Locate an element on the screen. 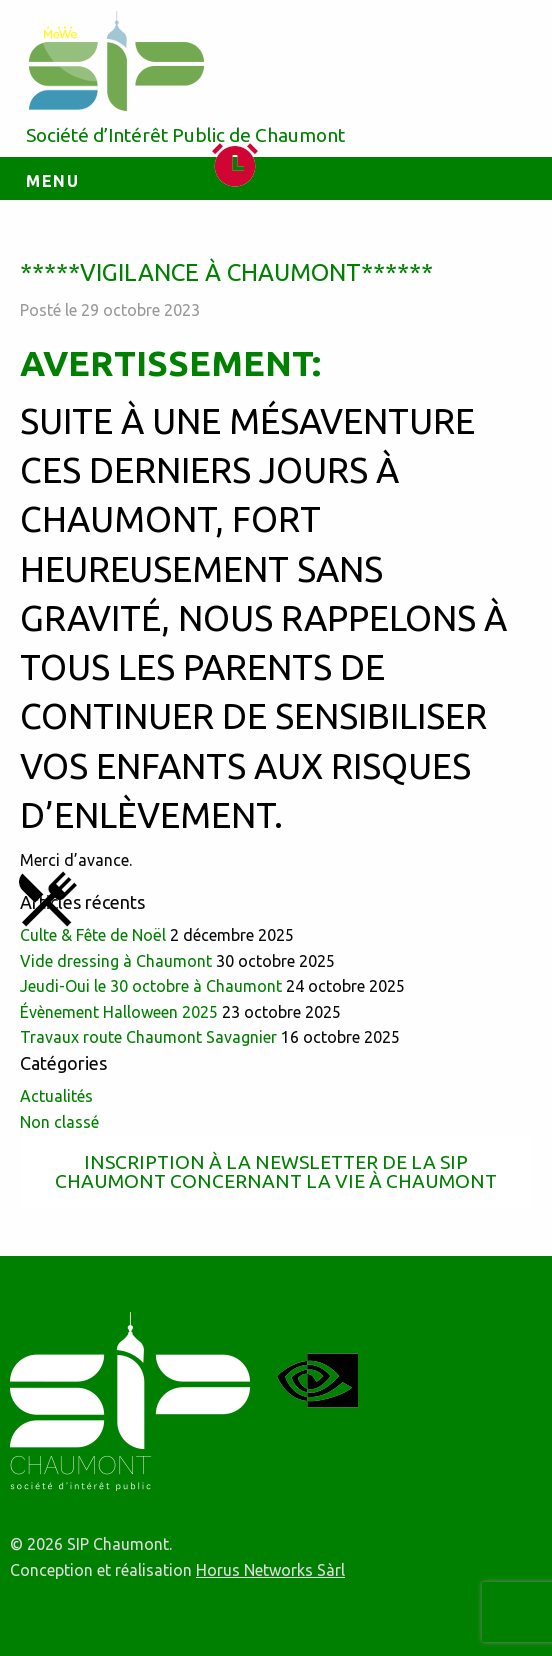 This screenshot has height=1656, width=552. nvidia brand logo is located at coordinates (317, 1380).